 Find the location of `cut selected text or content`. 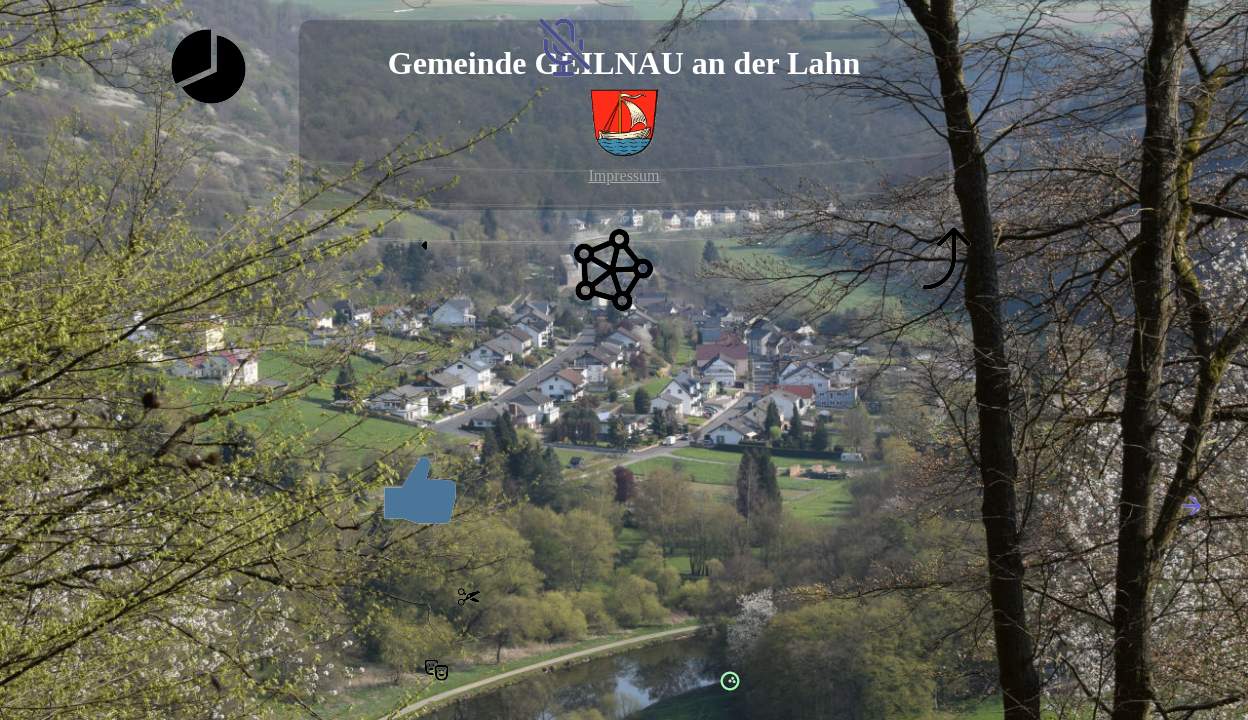

cut selected text or content is located at coordinates (469, 597).